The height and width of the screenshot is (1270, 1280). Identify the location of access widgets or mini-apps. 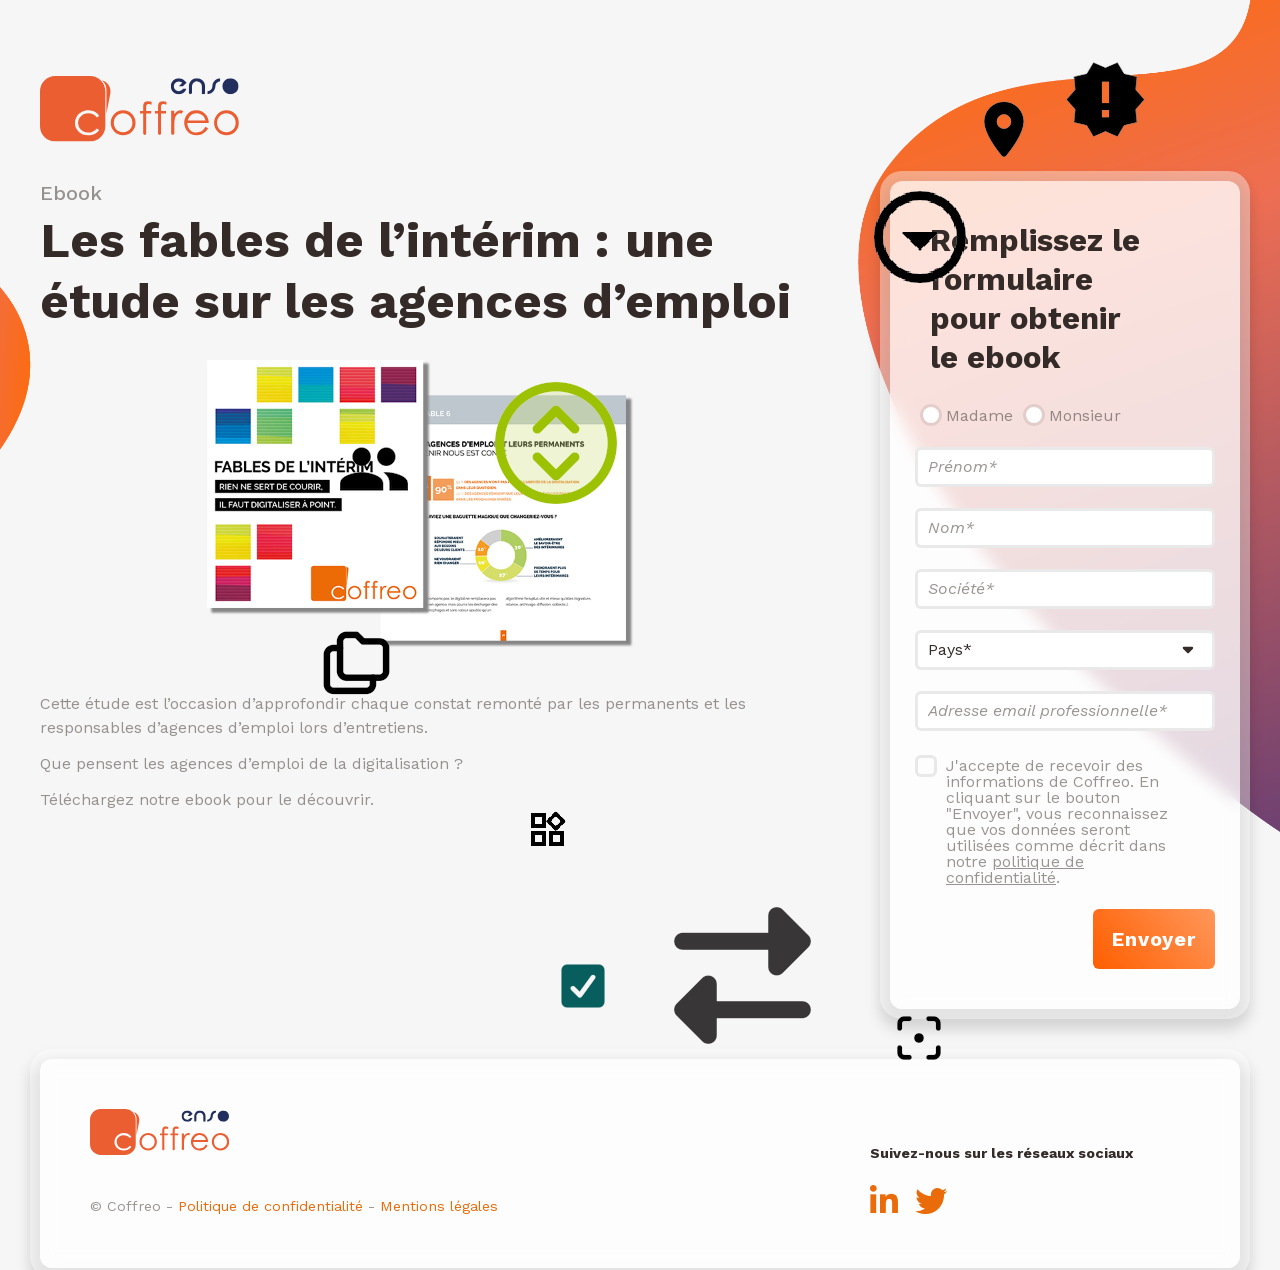
(547, 829).